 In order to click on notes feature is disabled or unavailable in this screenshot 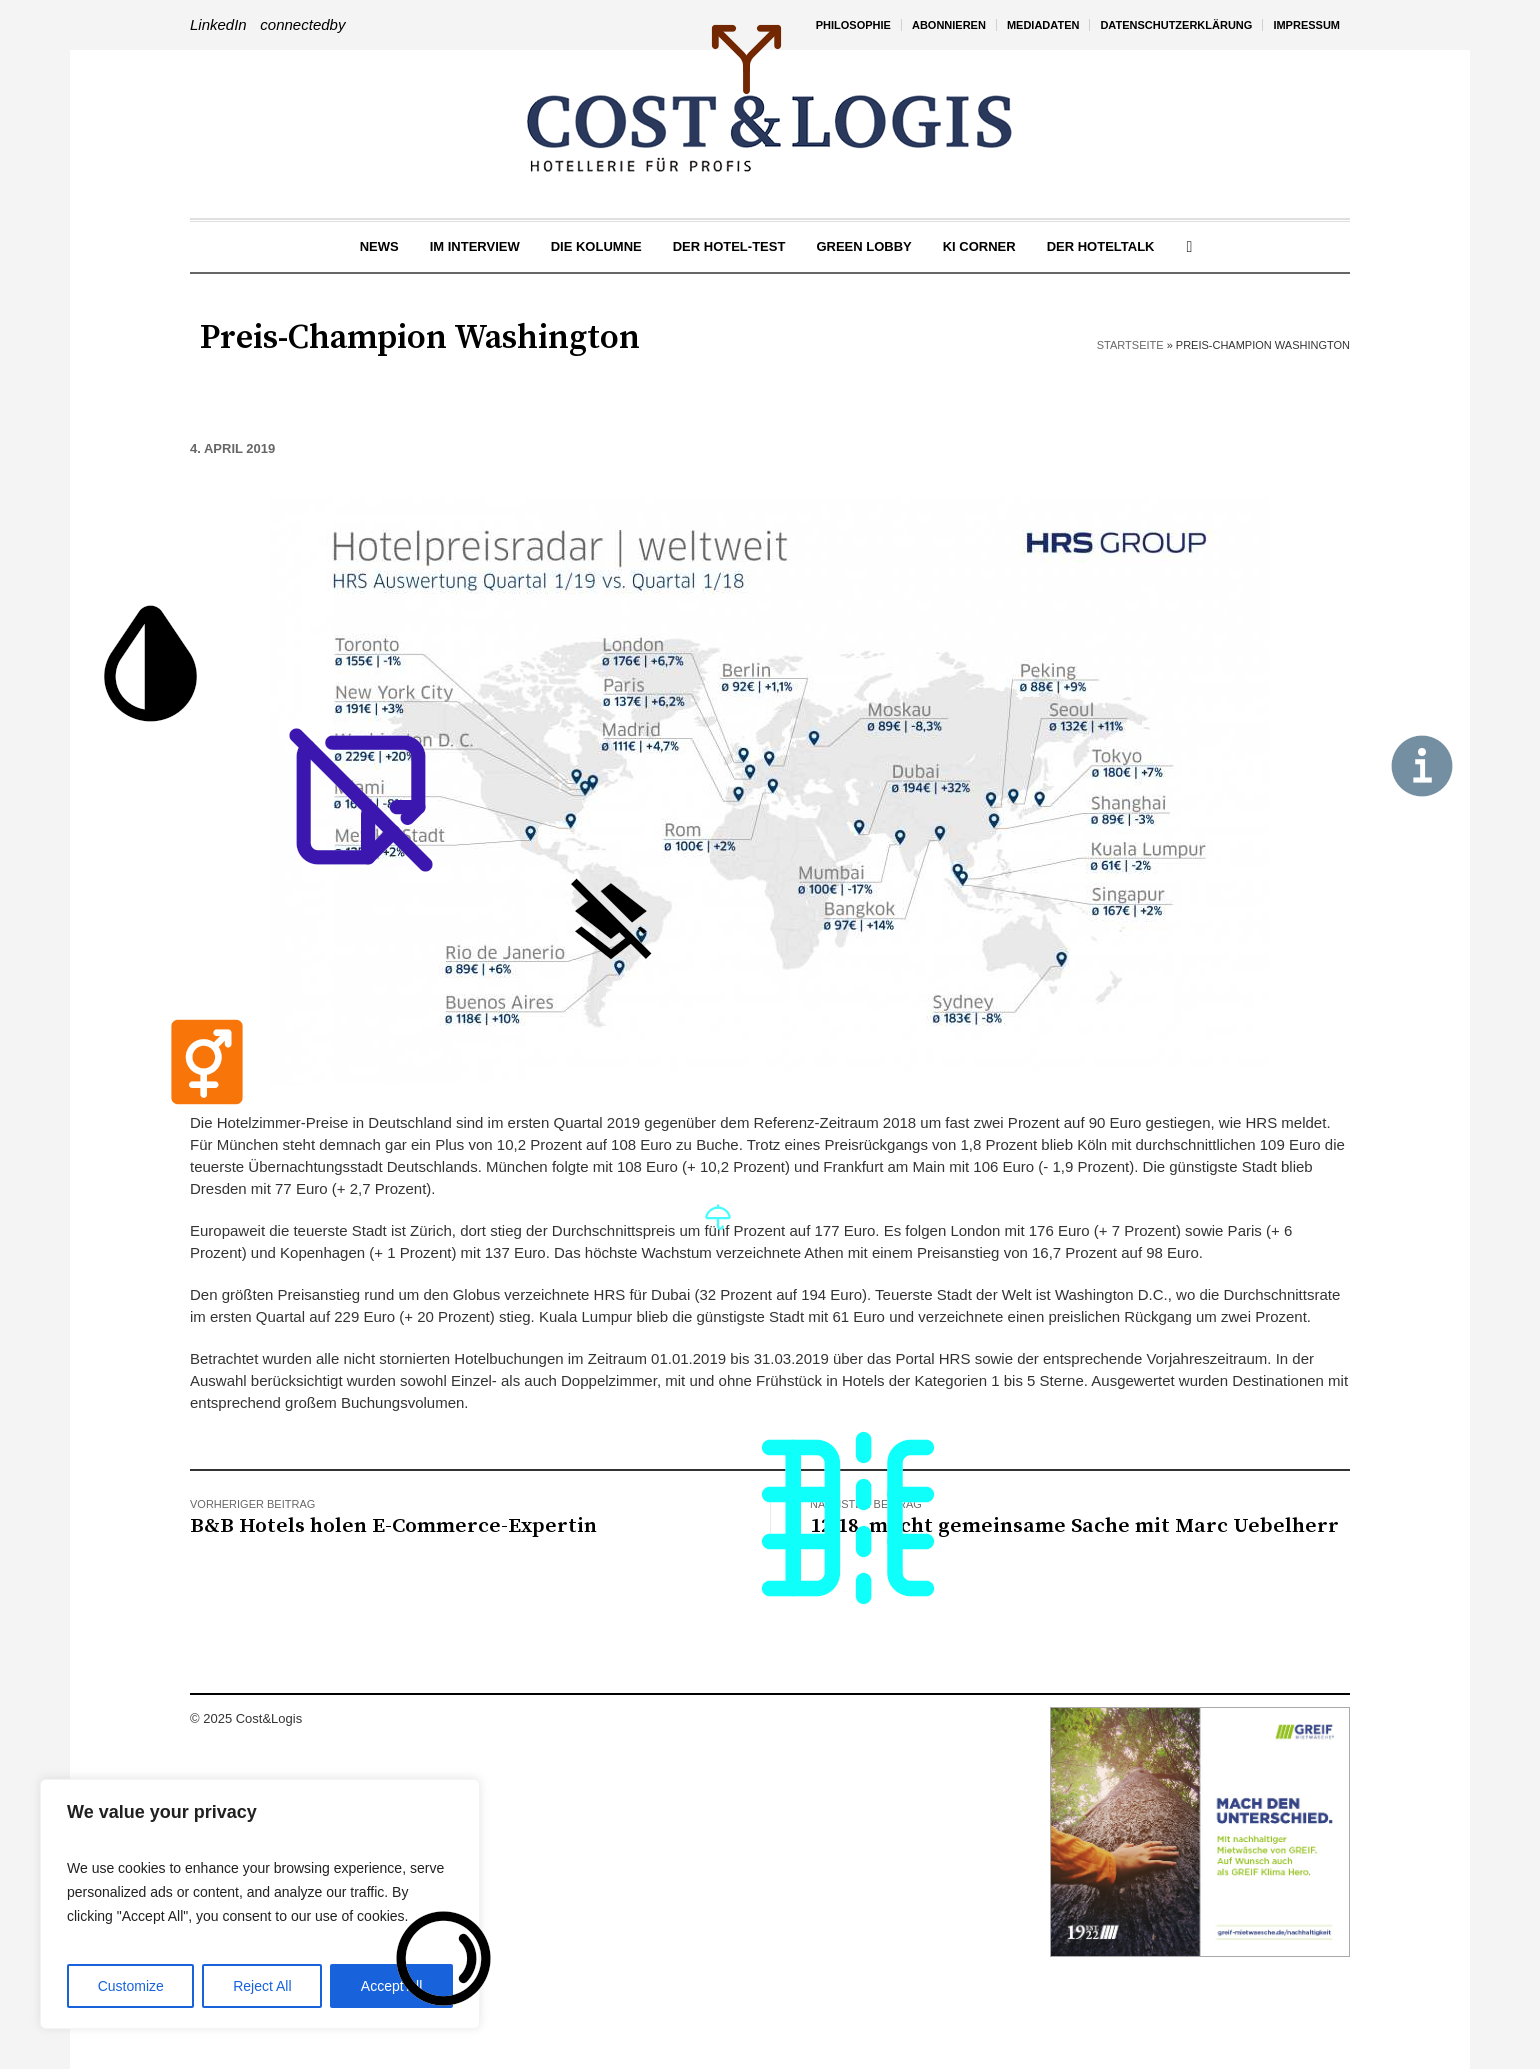, I will do `click(361, 800)`.